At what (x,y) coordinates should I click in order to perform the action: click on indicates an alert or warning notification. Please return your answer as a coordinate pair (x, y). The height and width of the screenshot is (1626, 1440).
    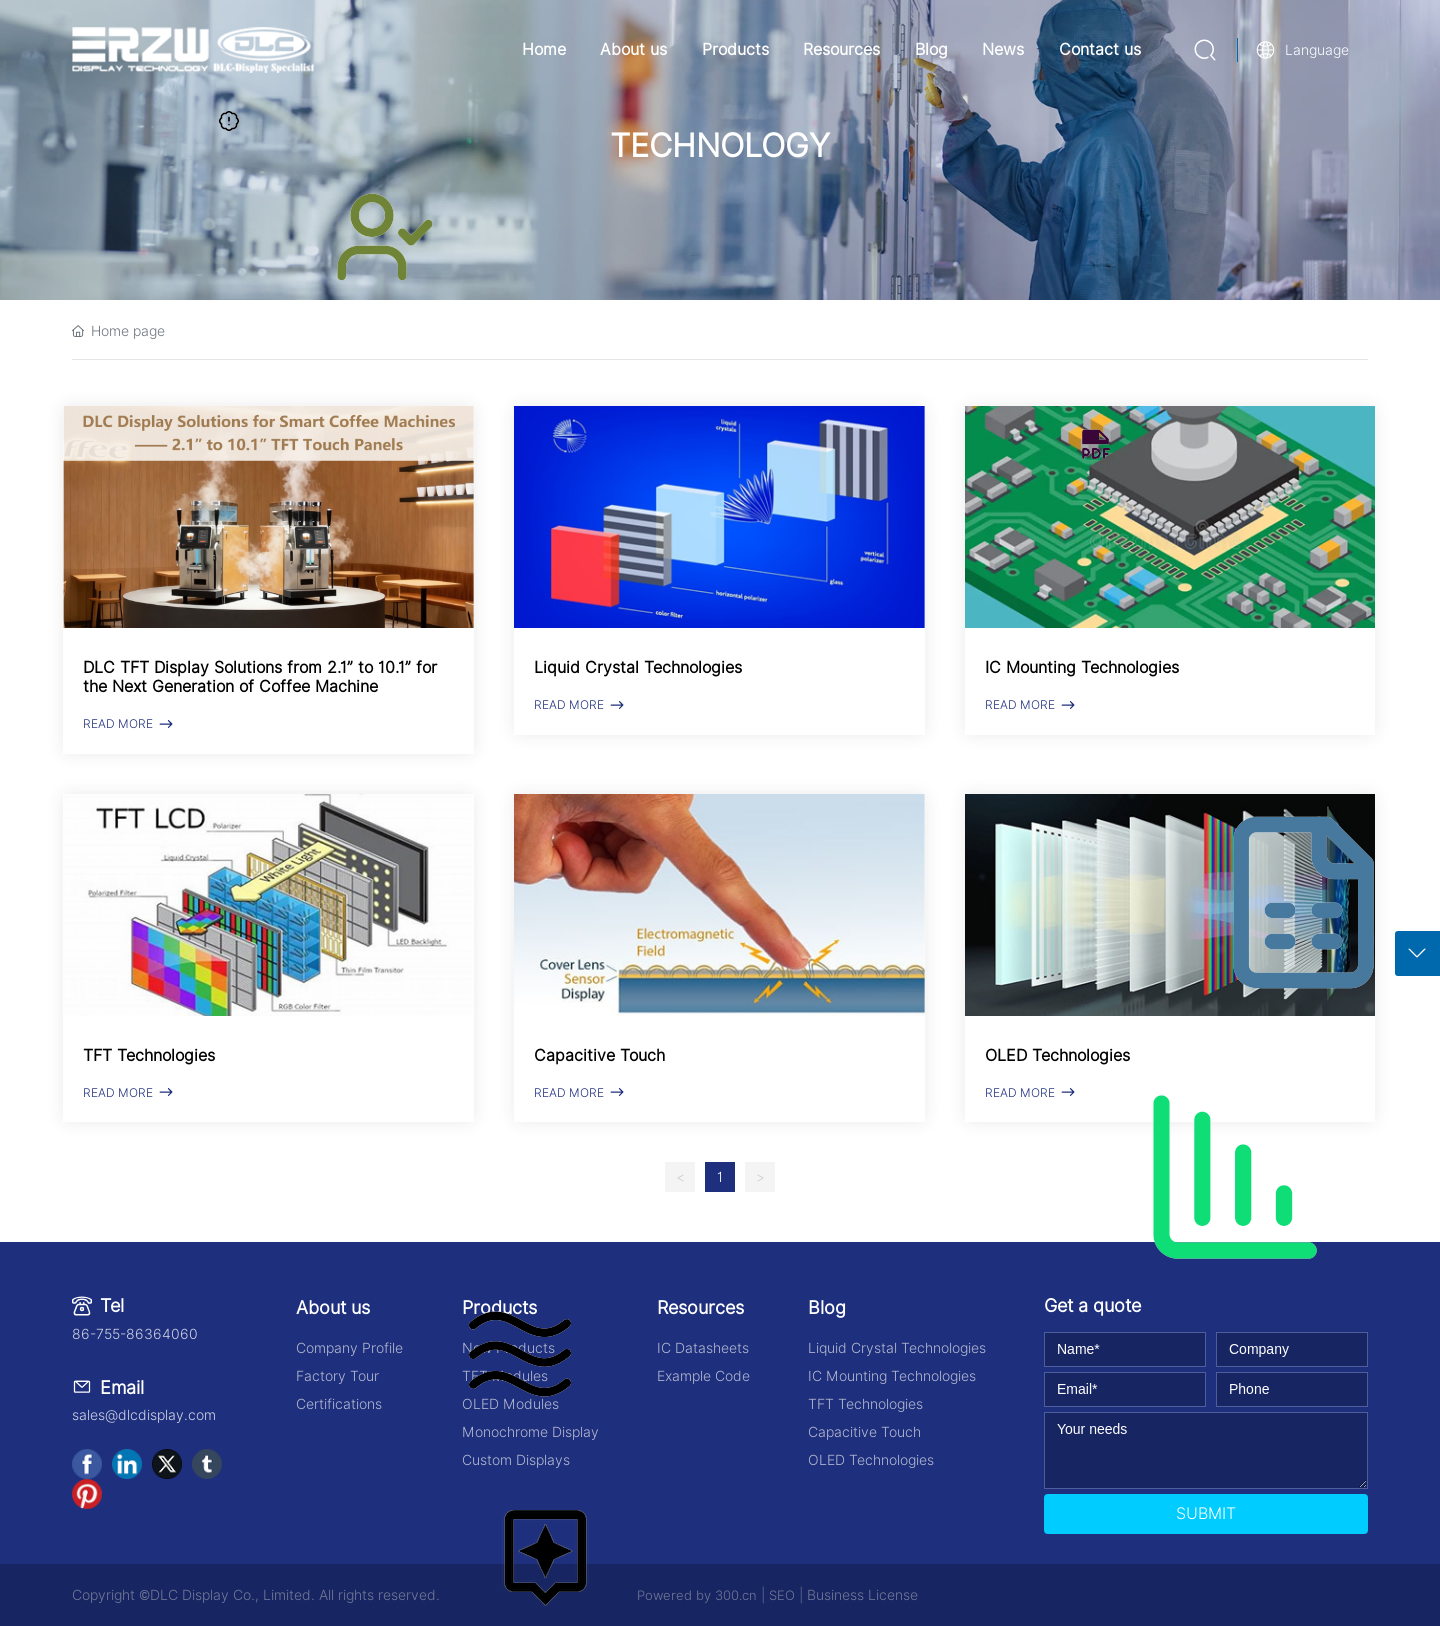
    Looking at the image, I should click on (229, 121).